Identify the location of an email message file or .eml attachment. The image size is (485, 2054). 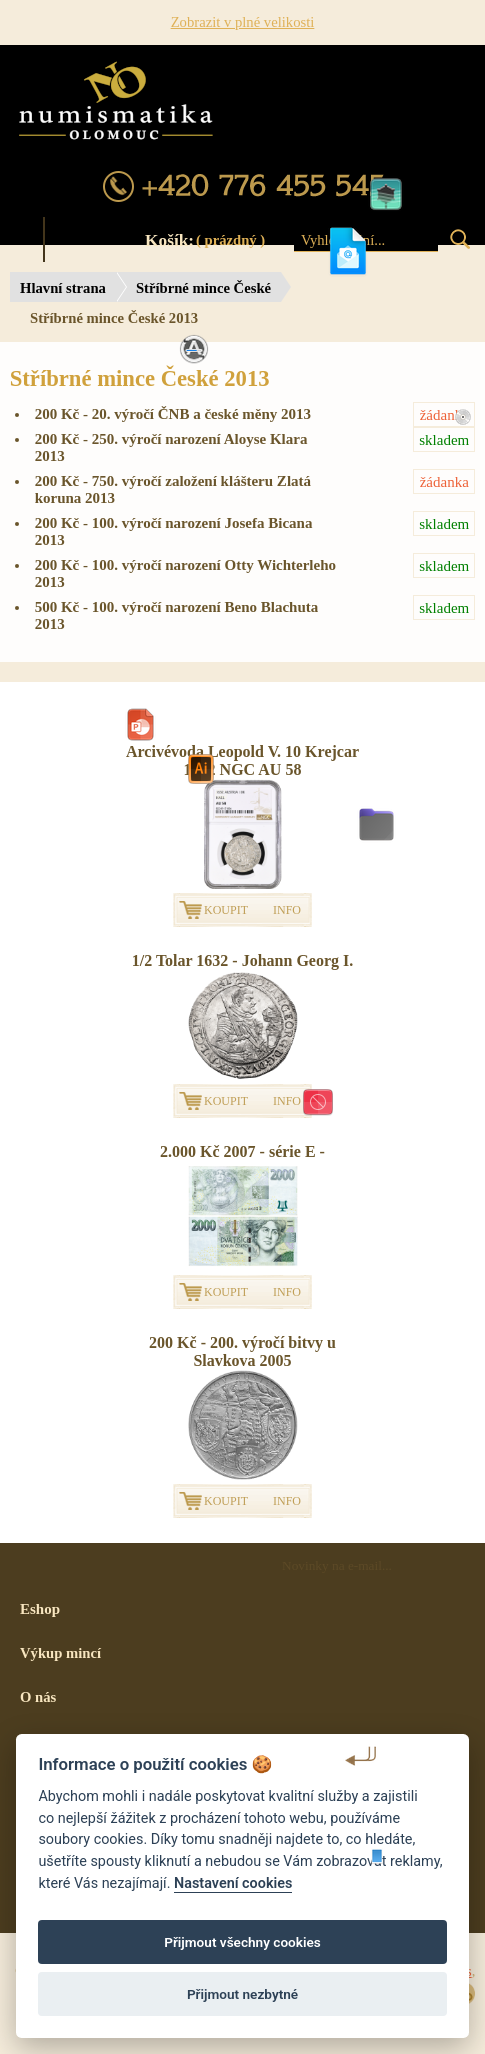
(348, 252).